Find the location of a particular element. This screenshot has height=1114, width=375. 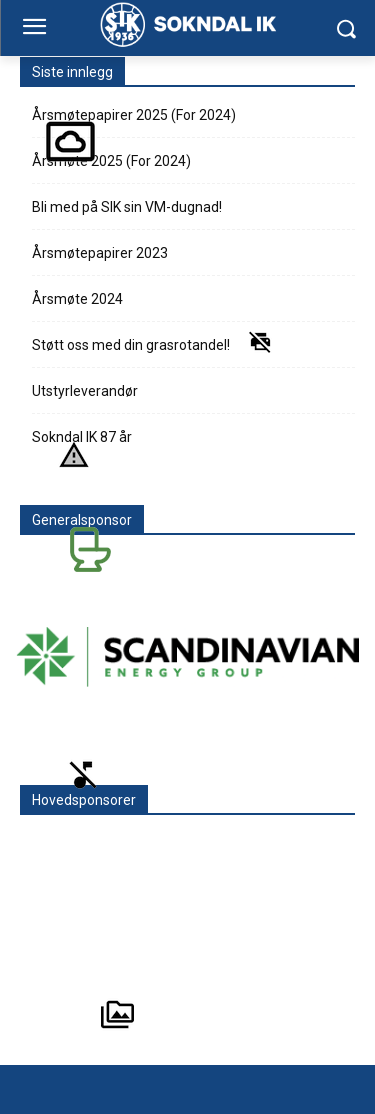

access daydream or screensaver settings is located at coordinates (70, 141).